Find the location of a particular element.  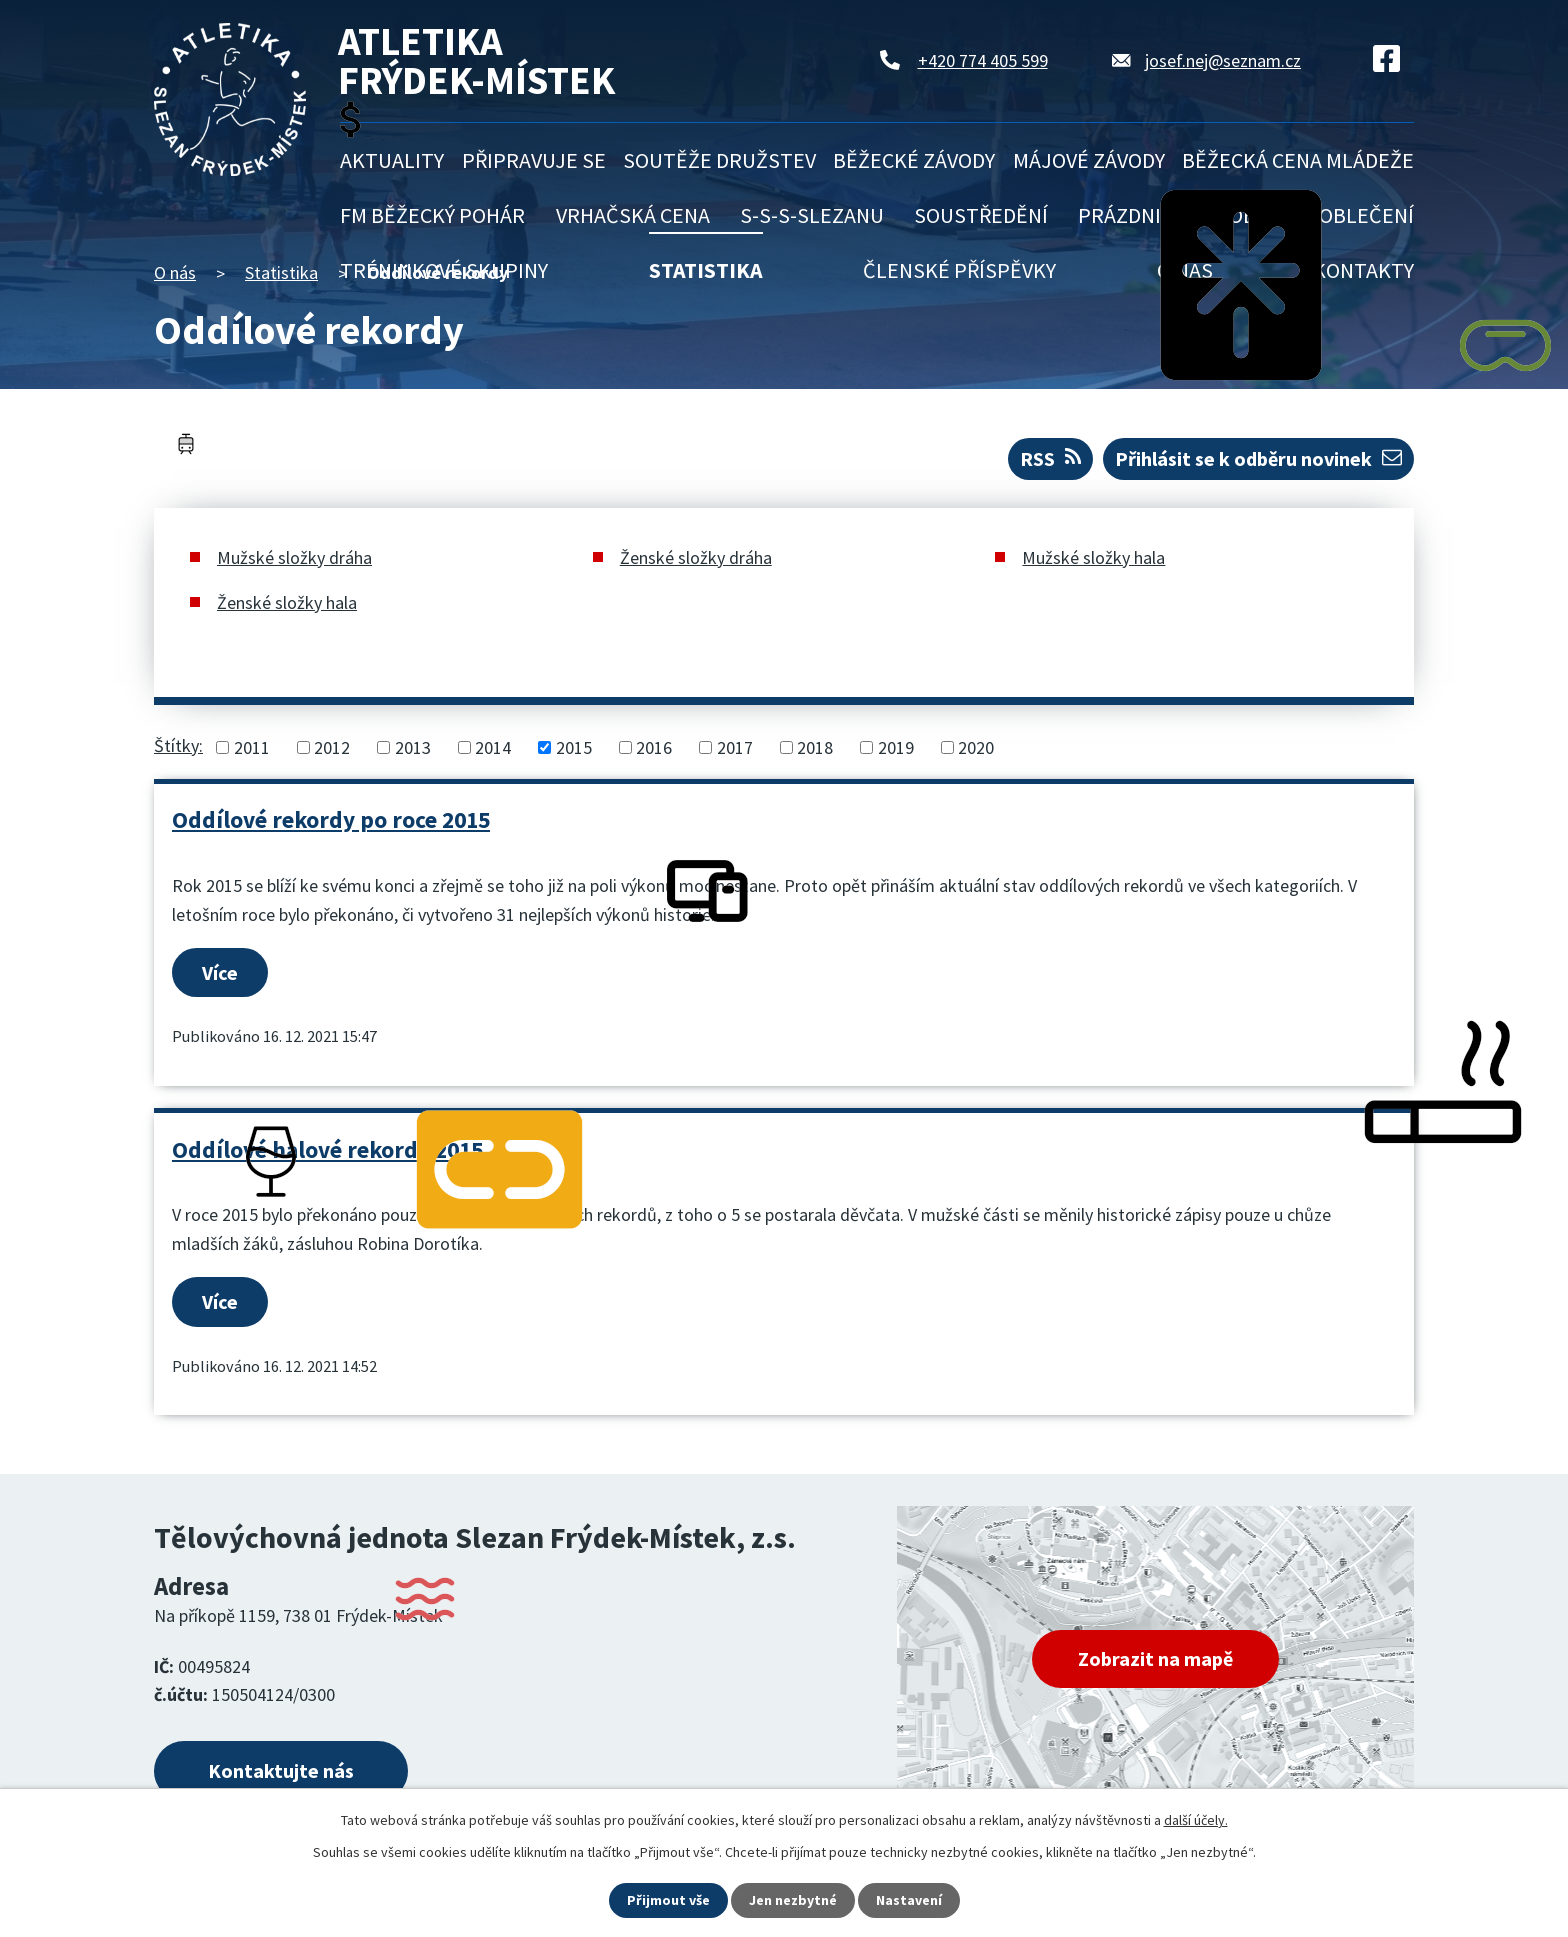

view pricing or payment options is located at coordinates (351, 119).